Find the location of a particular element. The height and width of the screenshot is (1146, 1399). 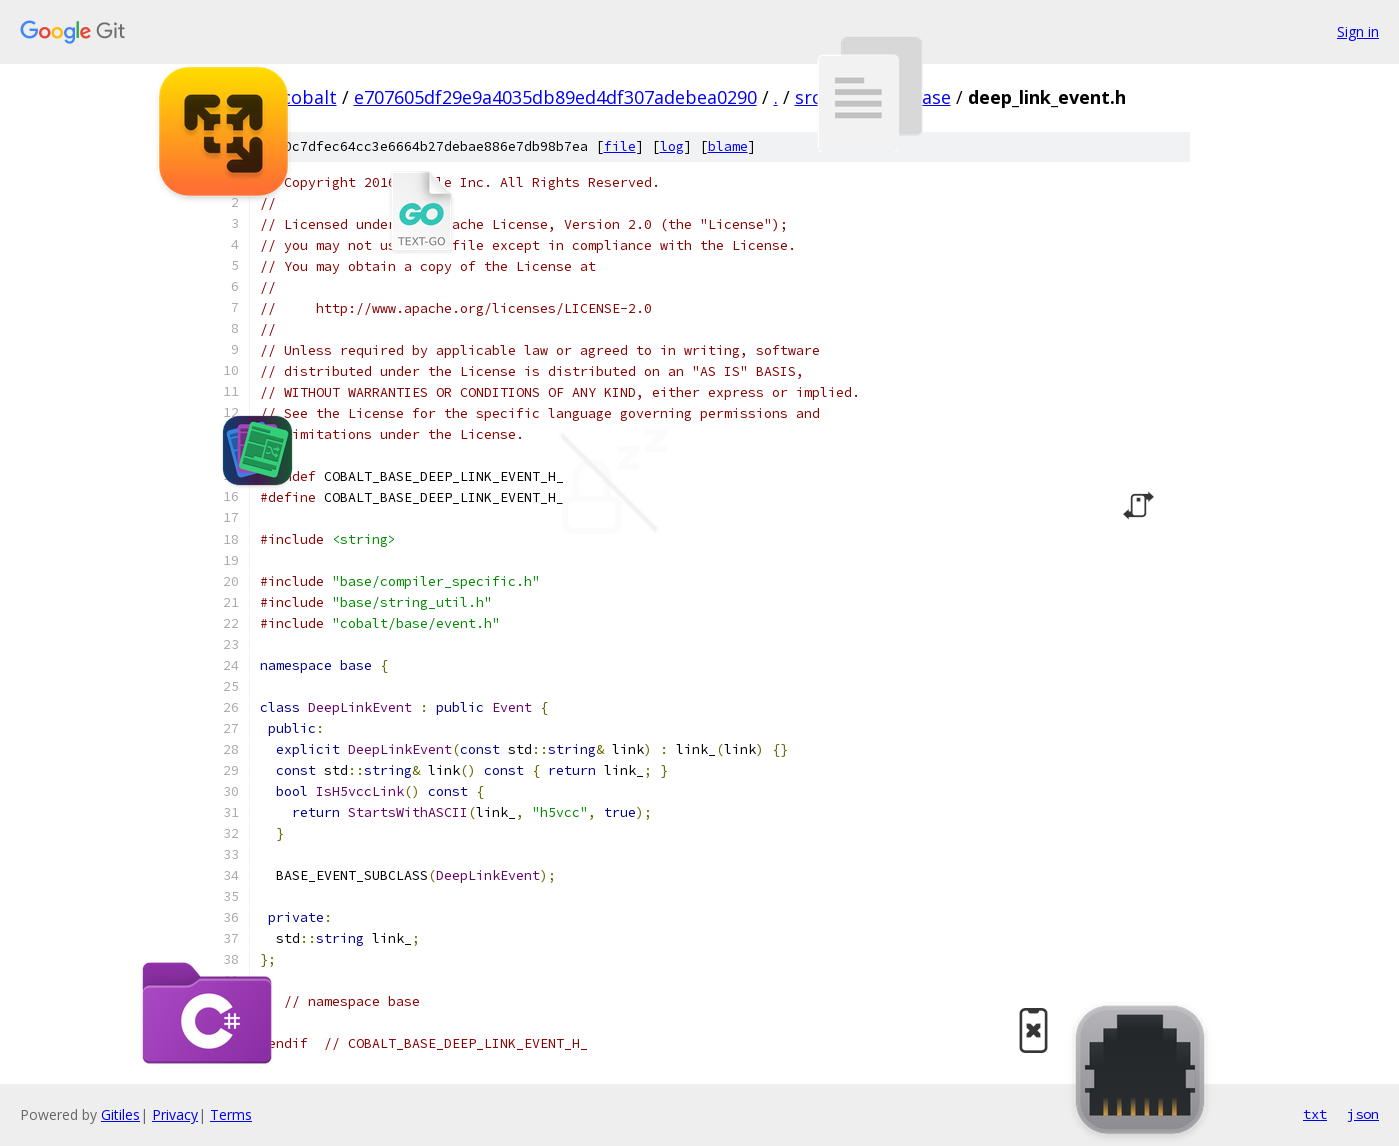

system sleep mode is currently disabled is located at coordinates (612, 481).